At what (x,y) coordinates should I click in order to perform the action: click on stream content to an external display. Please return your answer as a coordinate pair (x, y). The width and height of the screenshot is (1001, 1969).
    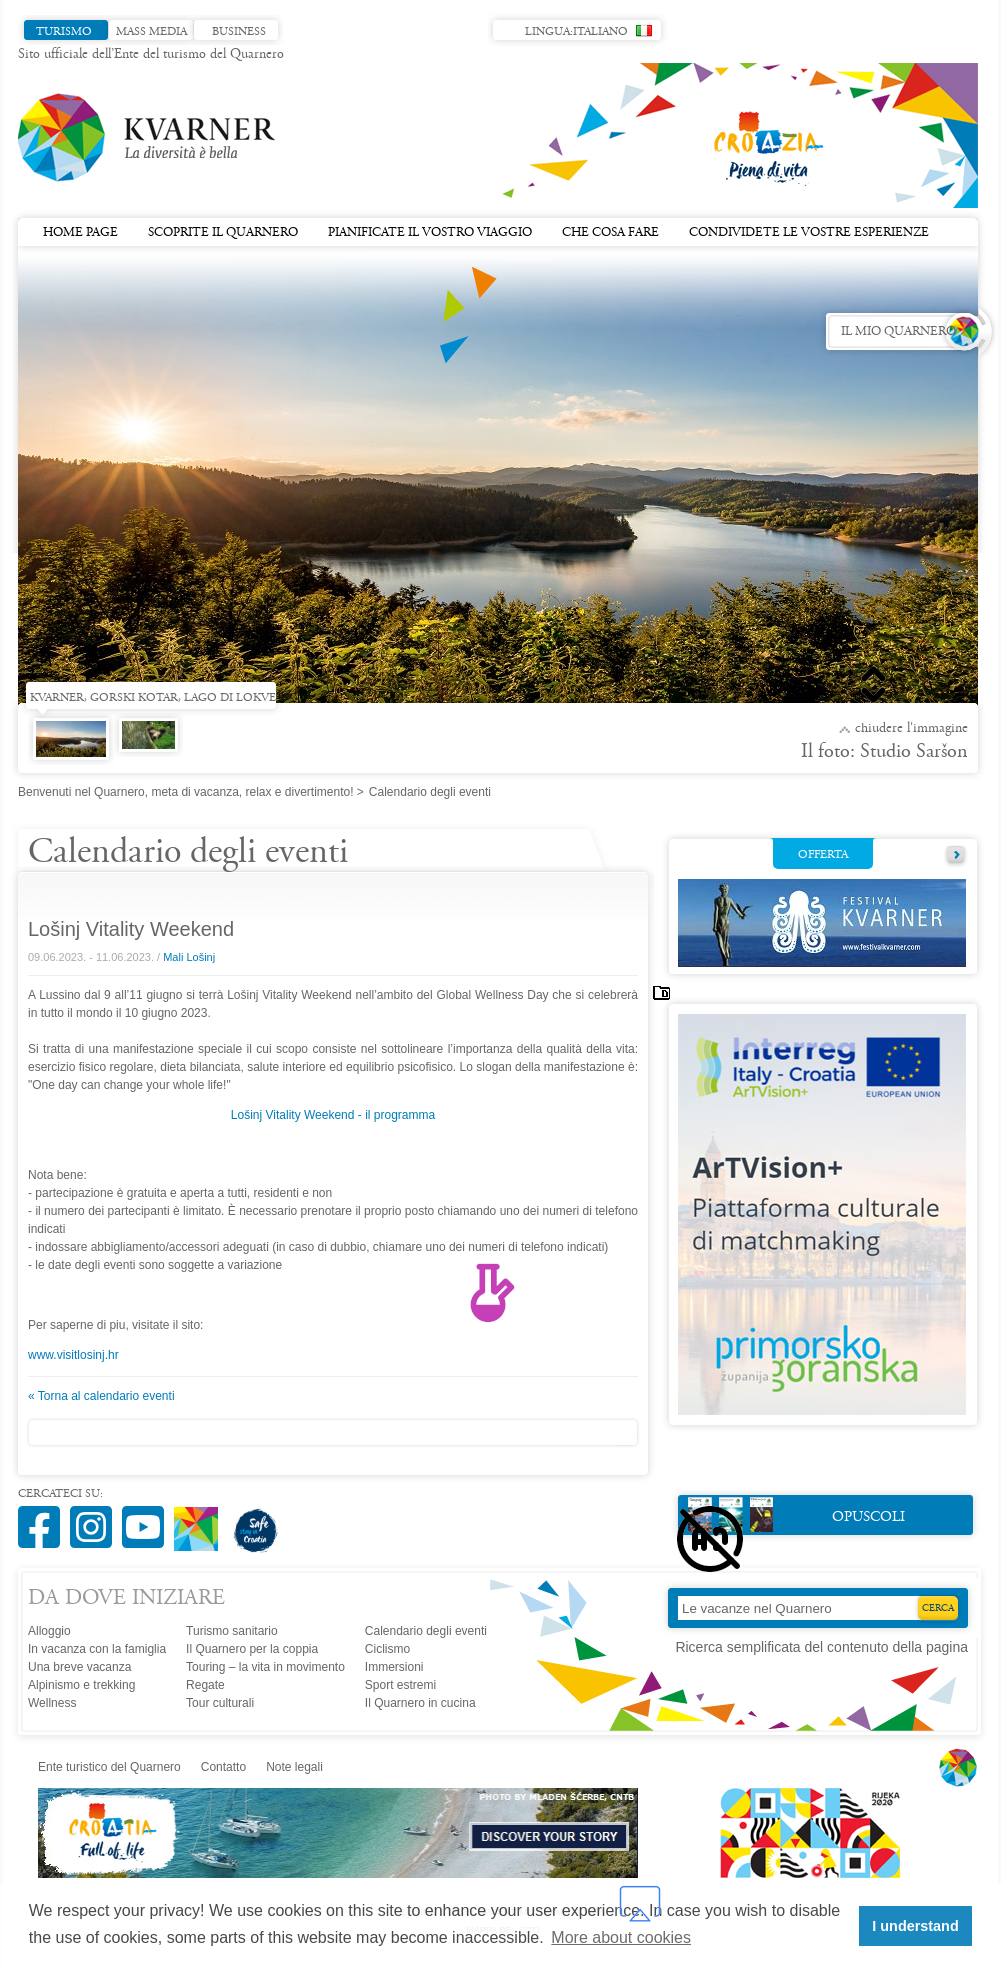
    Looking at the image, I should click on (640, 1903).